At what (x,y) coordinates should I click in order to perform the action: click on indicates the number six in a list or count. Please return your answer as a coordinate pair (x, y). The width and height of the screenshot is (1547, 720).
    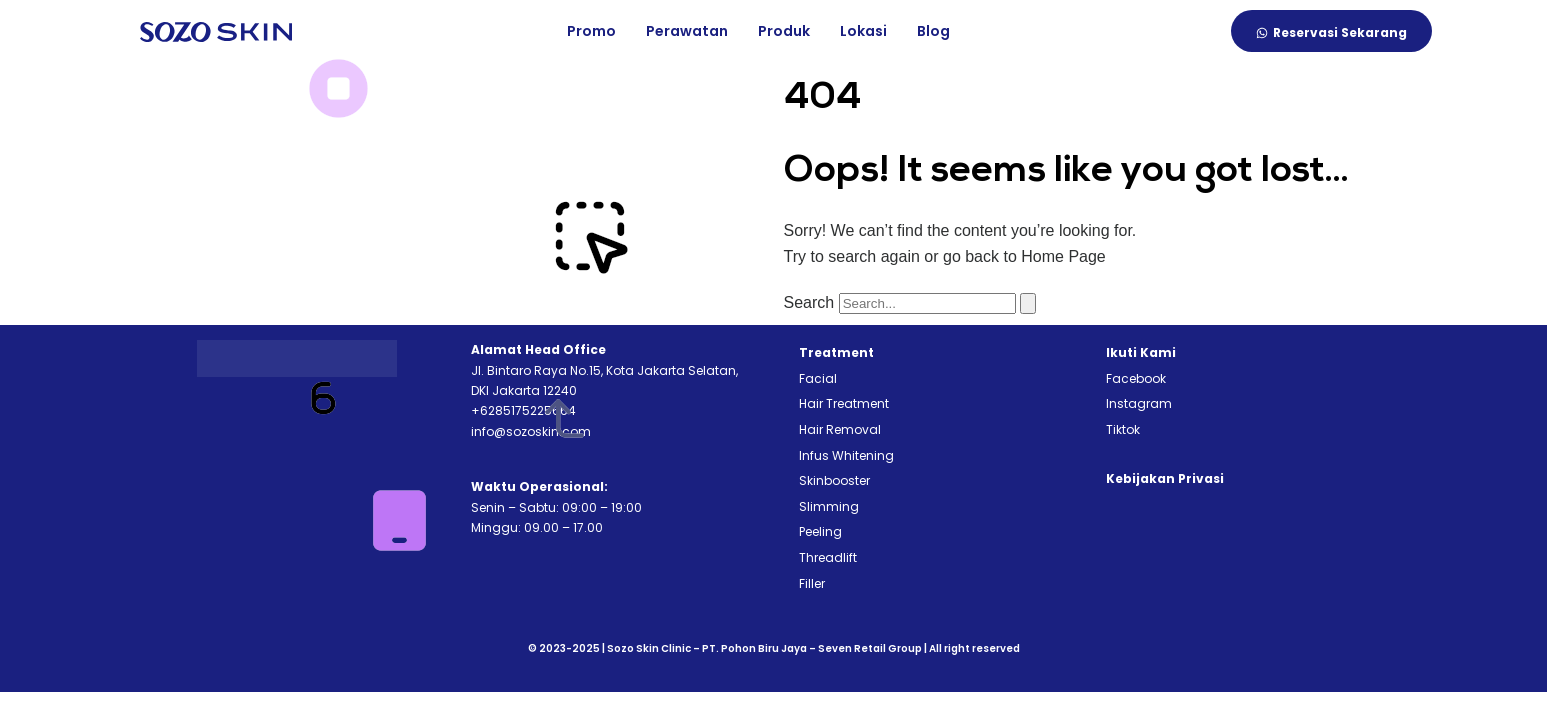
    Looking at the image, I should click on (324, 398).